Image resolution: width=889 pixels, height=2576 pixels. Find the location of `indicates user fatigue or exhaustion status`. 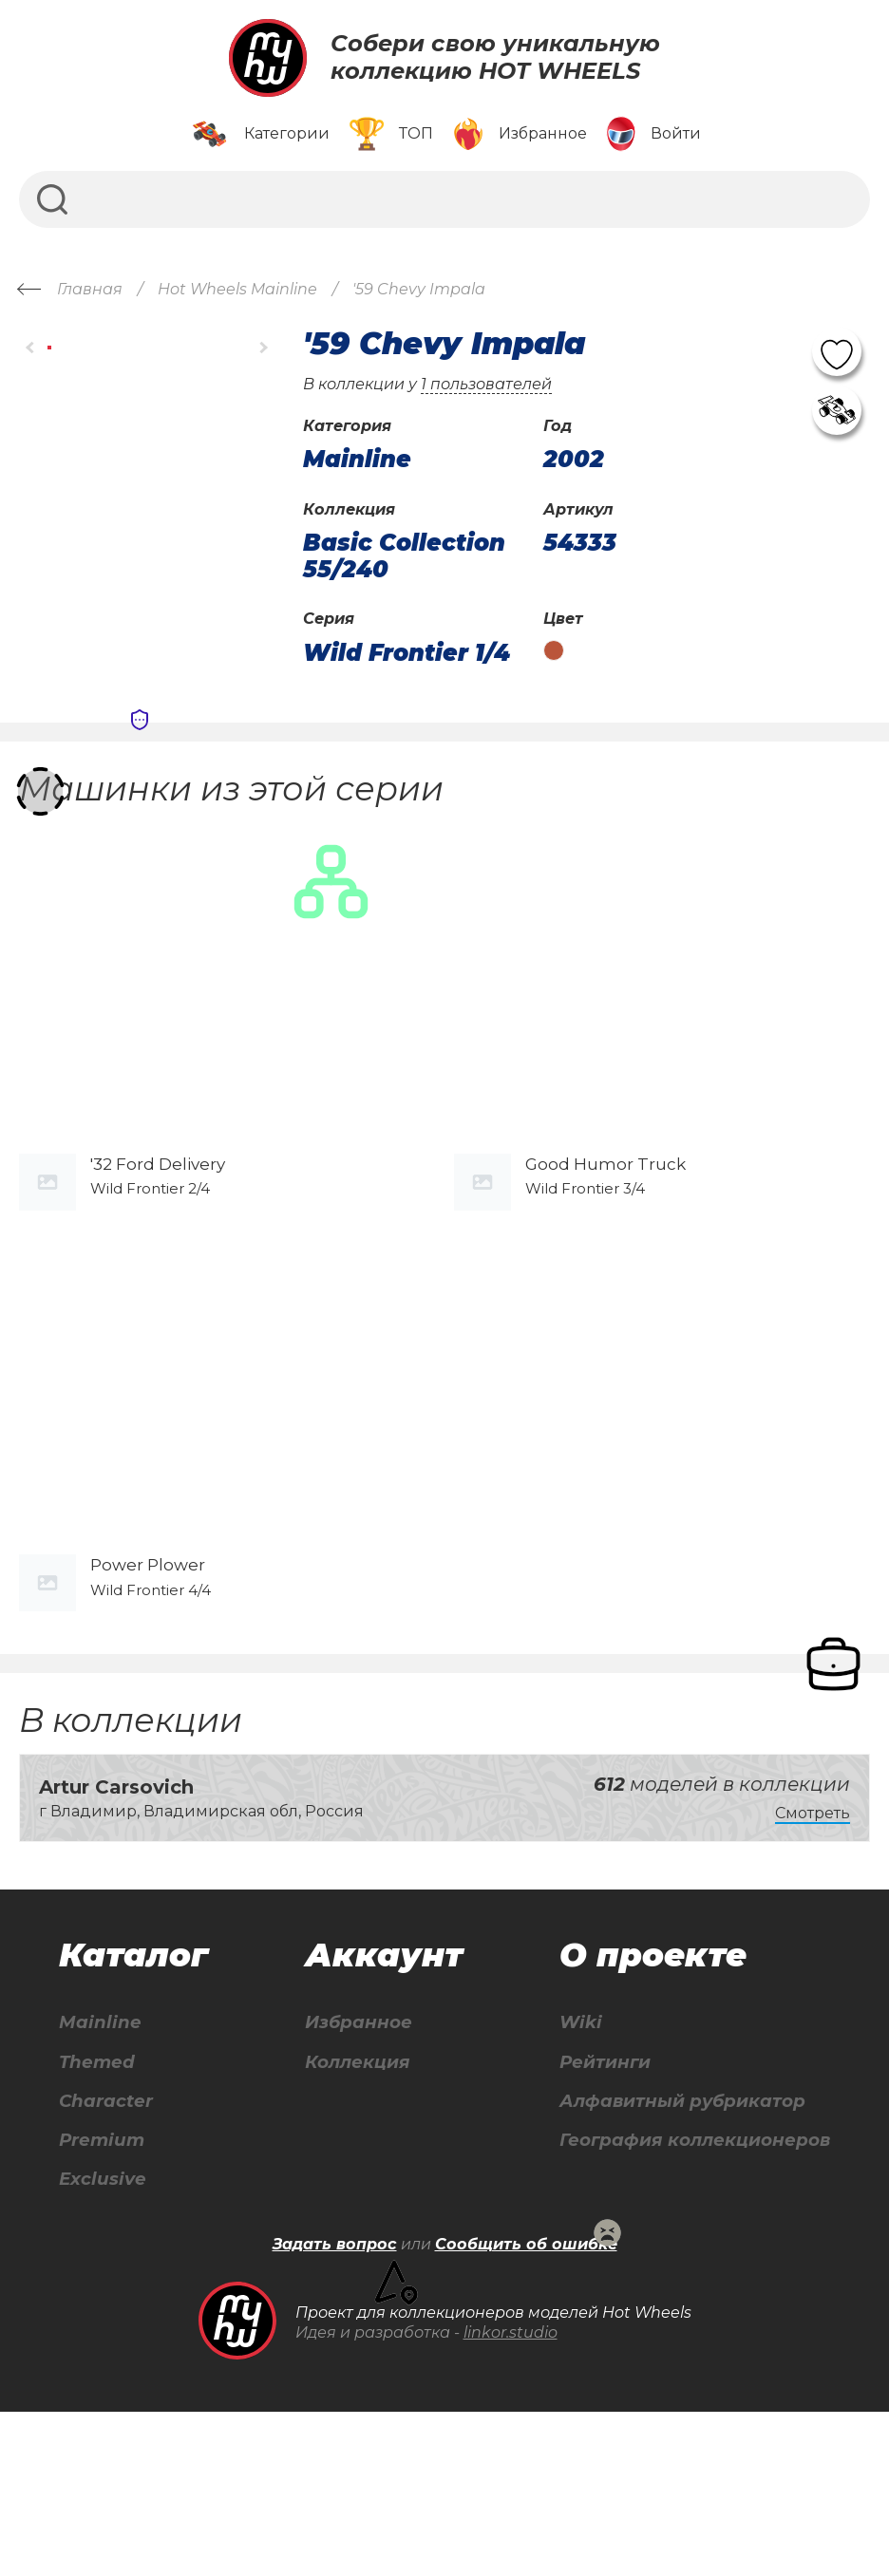

indicates user fatigue or exhaustion status is located at coordinates (607, 2232).